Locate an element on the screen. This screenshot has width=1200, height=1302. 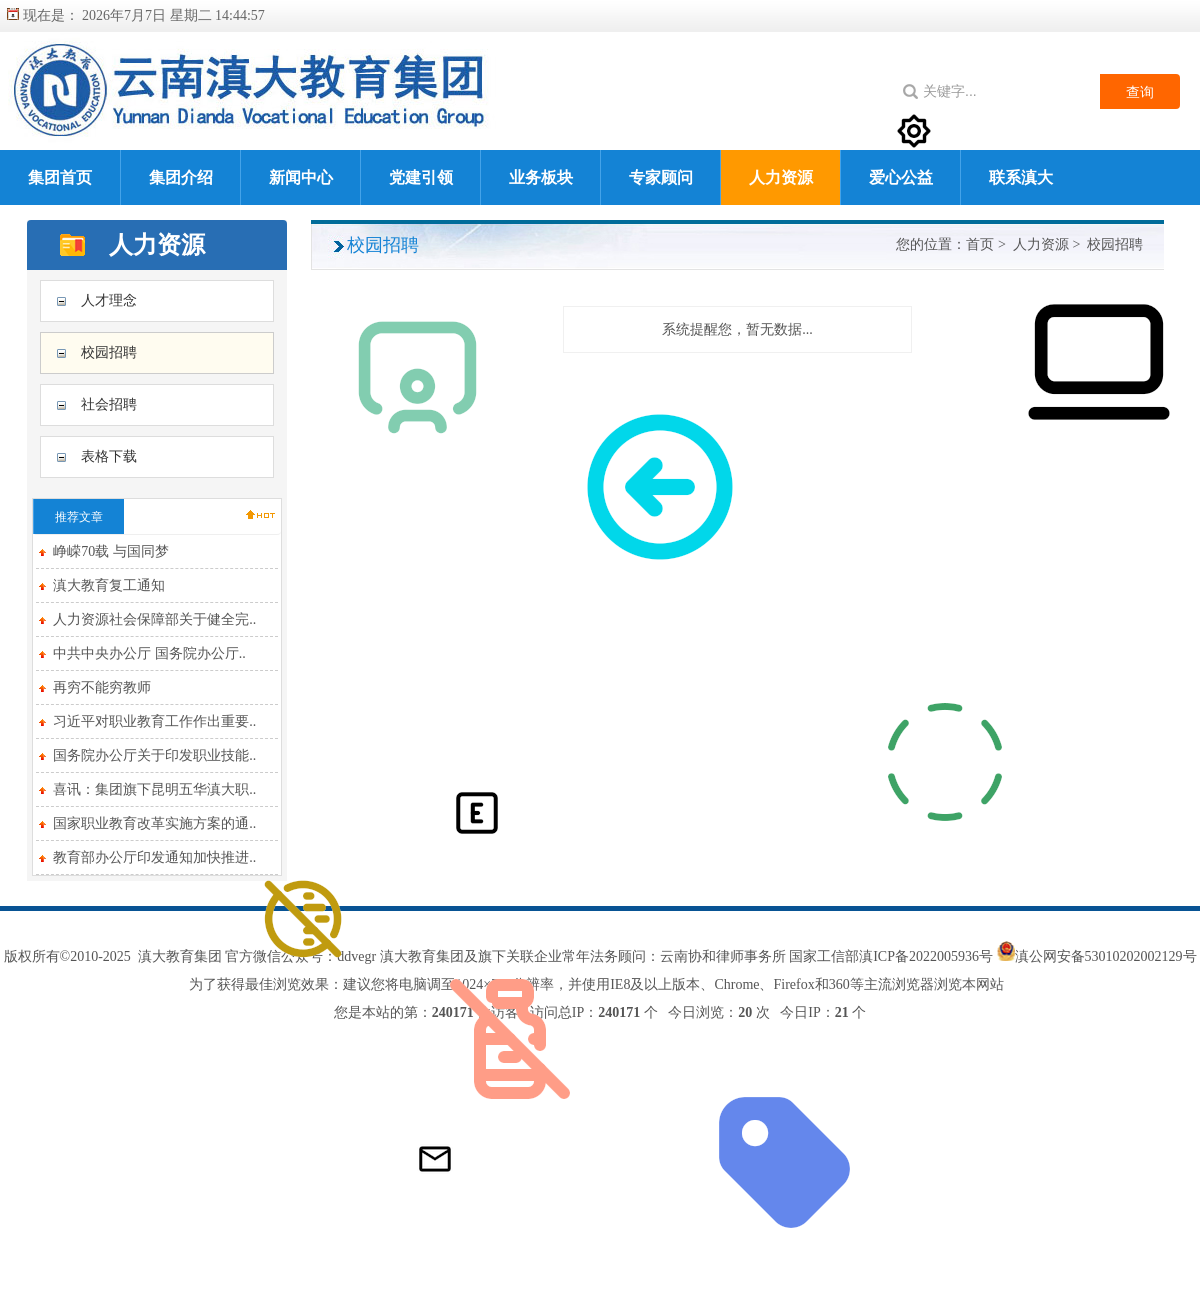
disable shadow effects is located at coordinates (303, 919).